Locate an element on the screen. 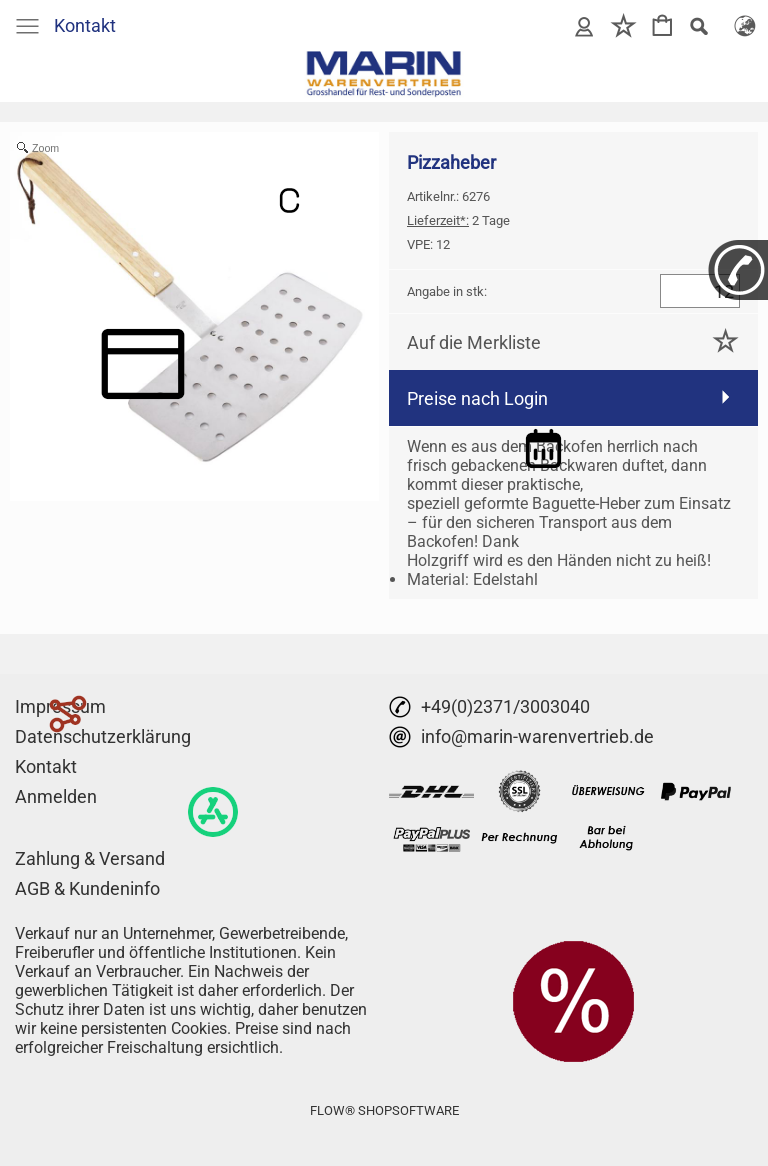 The width and height of the screenshot is (768, 1166). download apps from the app store is located at coordinates (213, 812).